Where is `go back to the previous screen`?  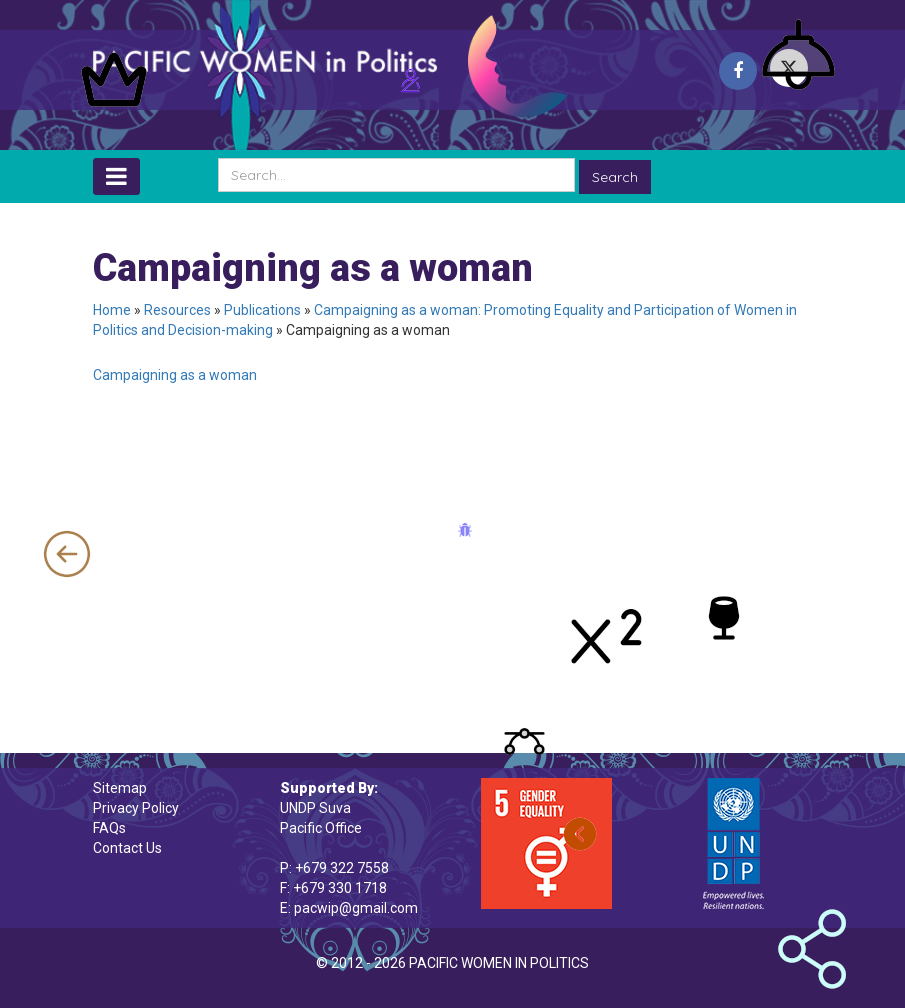
go back to the previous screen is located at coordinates (67, 554).